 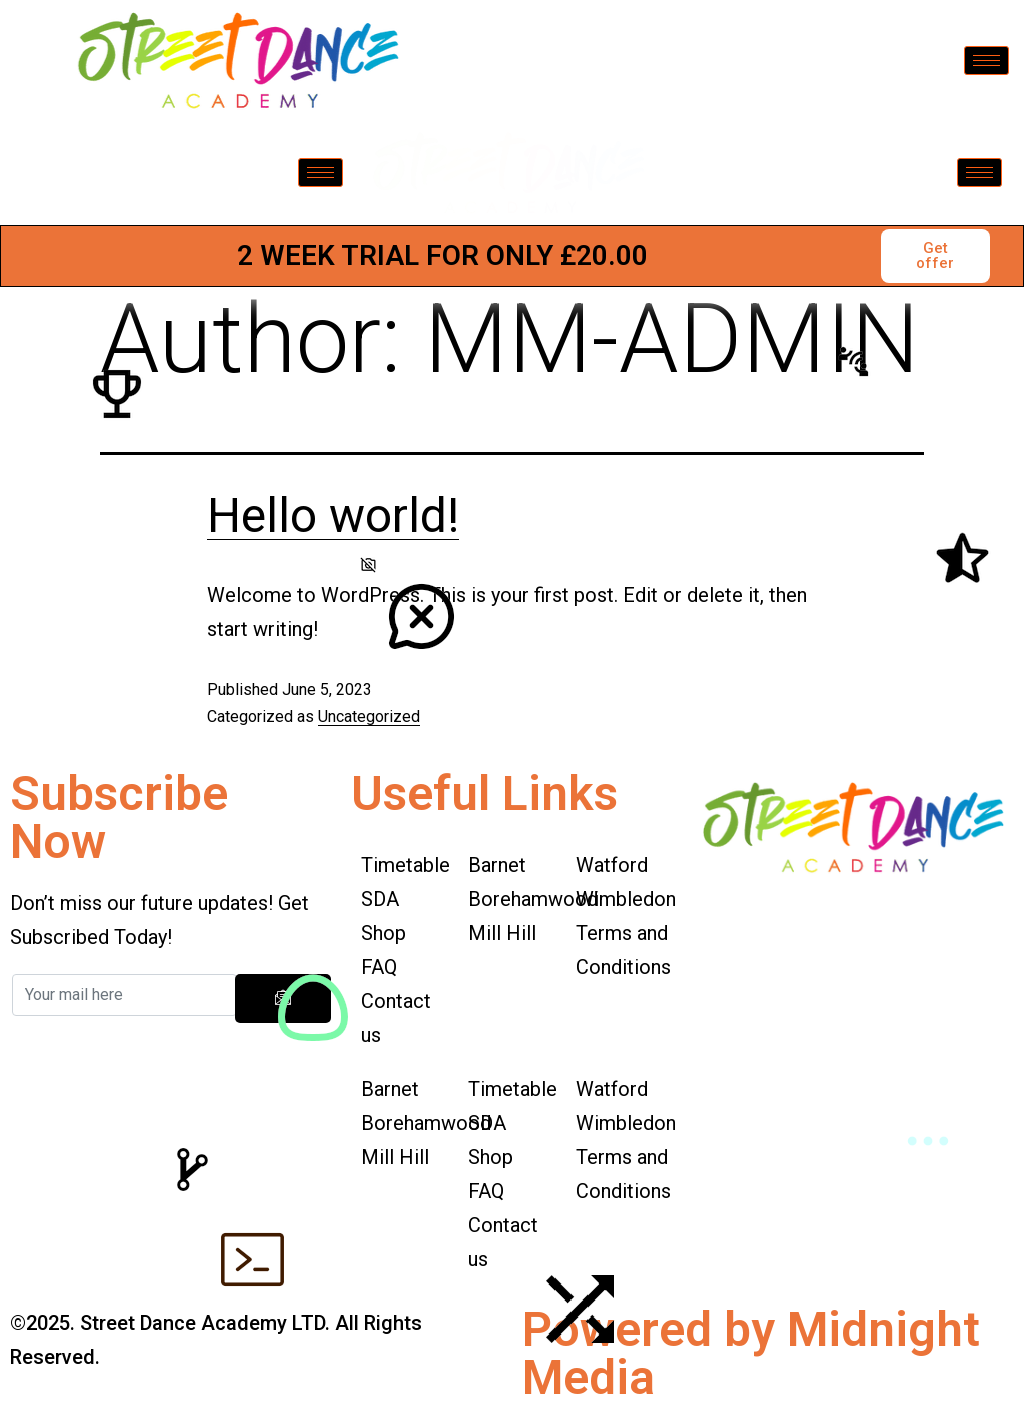 I want to click on indicates a partial or half-star rating, so click(x=962, y=558).